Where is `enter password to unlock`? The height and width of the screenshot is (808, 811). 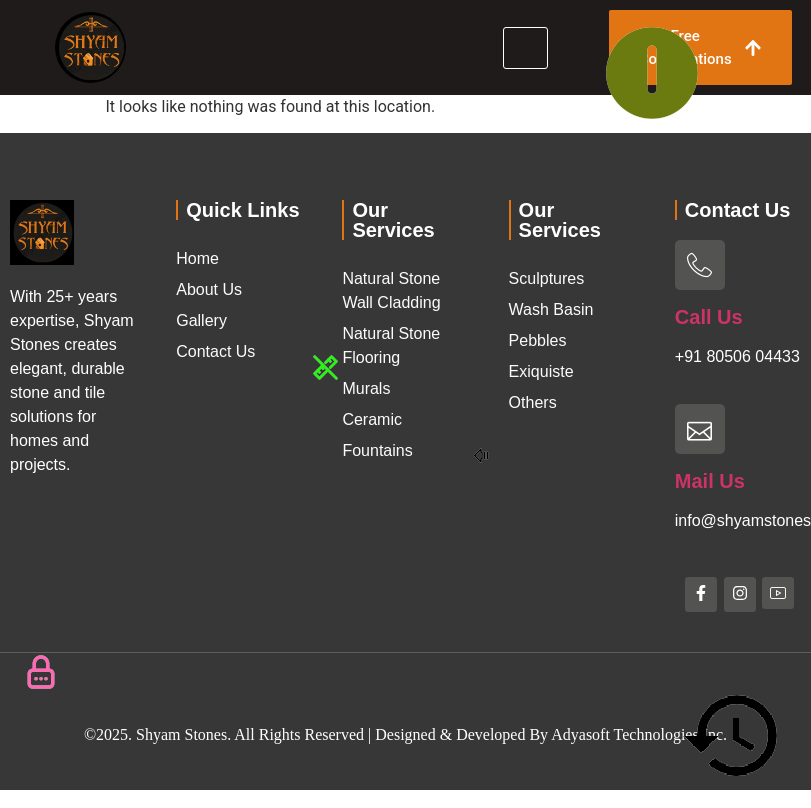 enter password to unlock is located at coordinates (41, 672).